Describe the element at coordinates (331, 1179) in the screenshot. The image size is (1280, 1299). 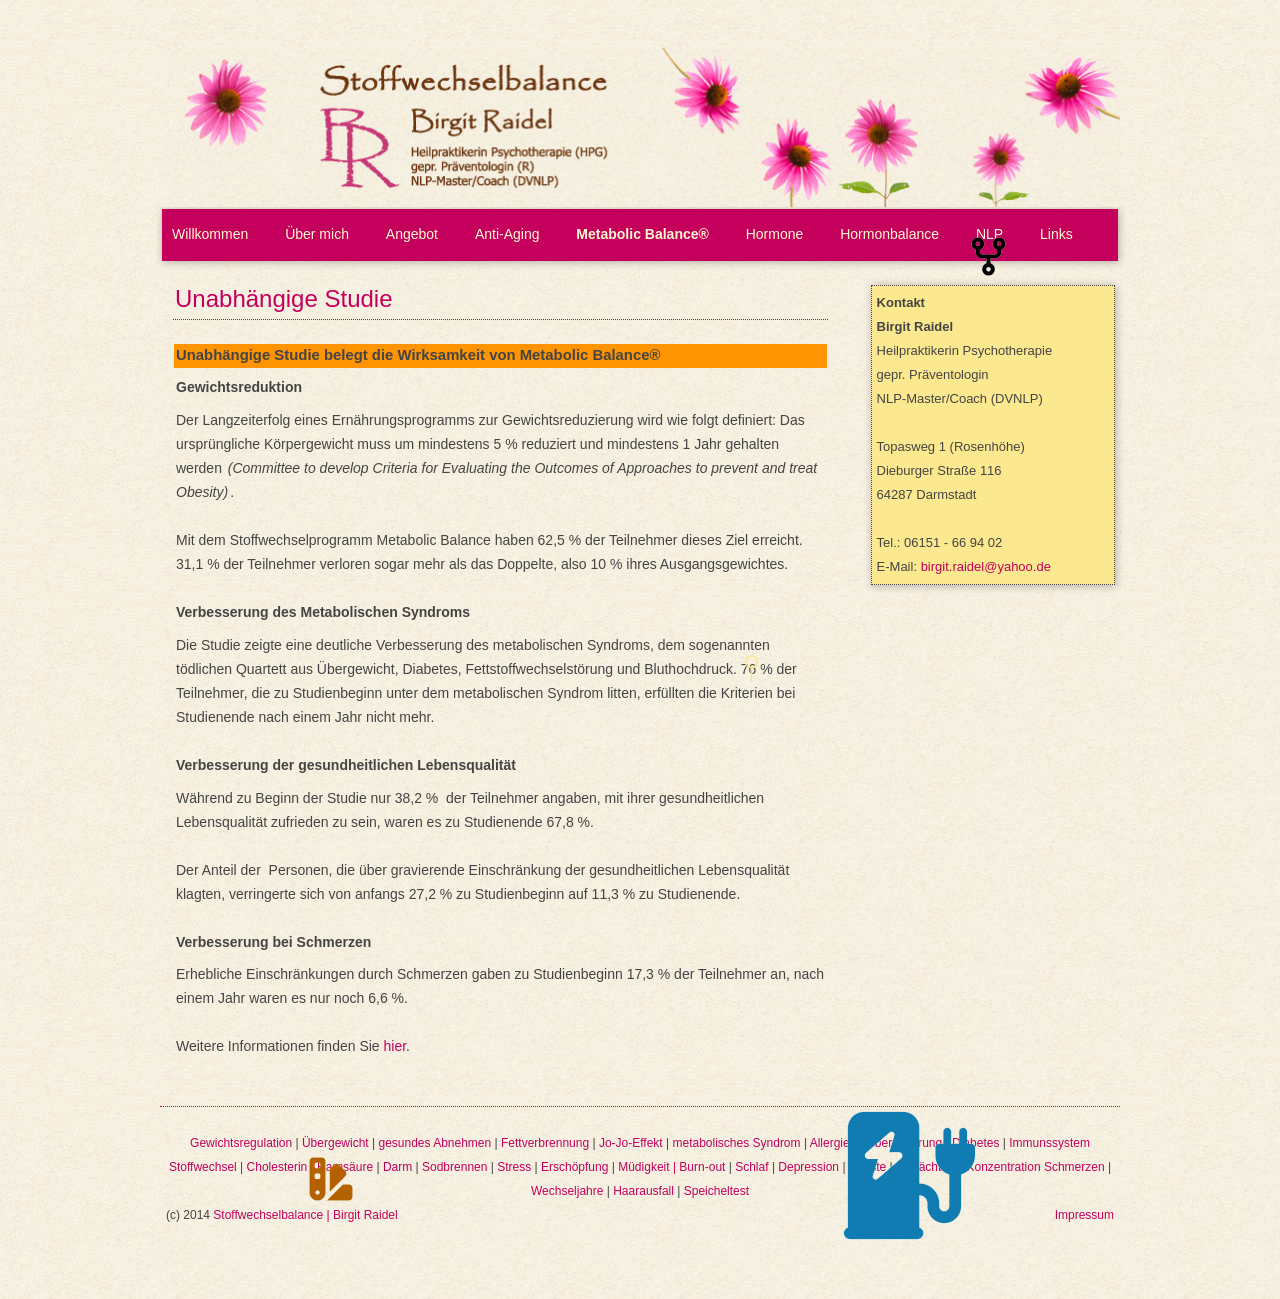
I see `open color palette or theme options` at that location.